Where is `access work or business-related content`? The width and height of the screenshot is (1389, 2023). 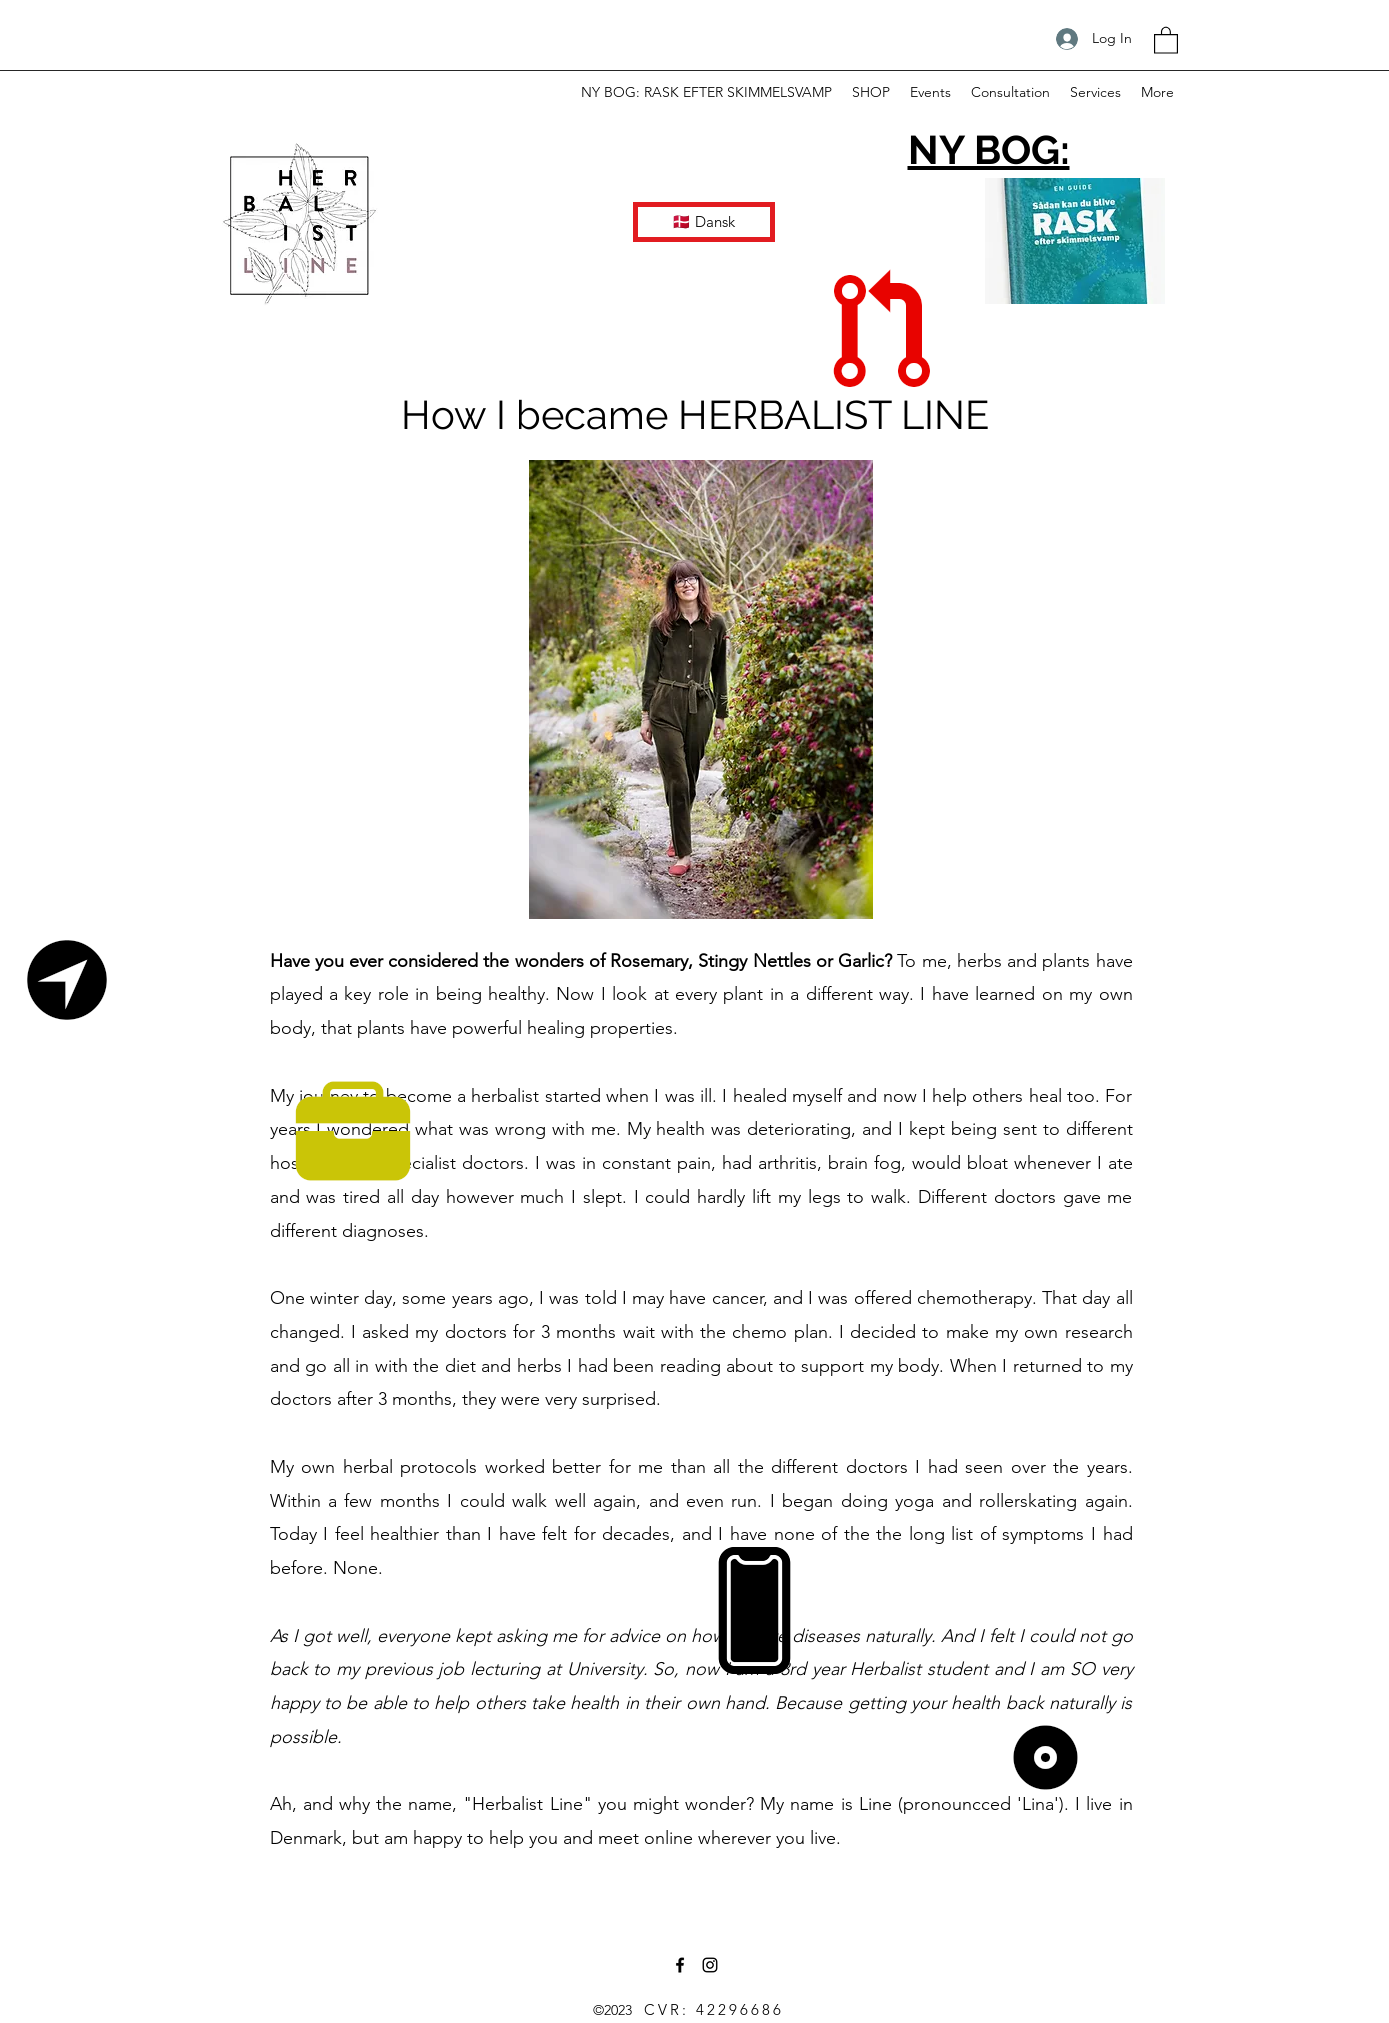 access work or business-related content is located at coordinates (353, 1131).